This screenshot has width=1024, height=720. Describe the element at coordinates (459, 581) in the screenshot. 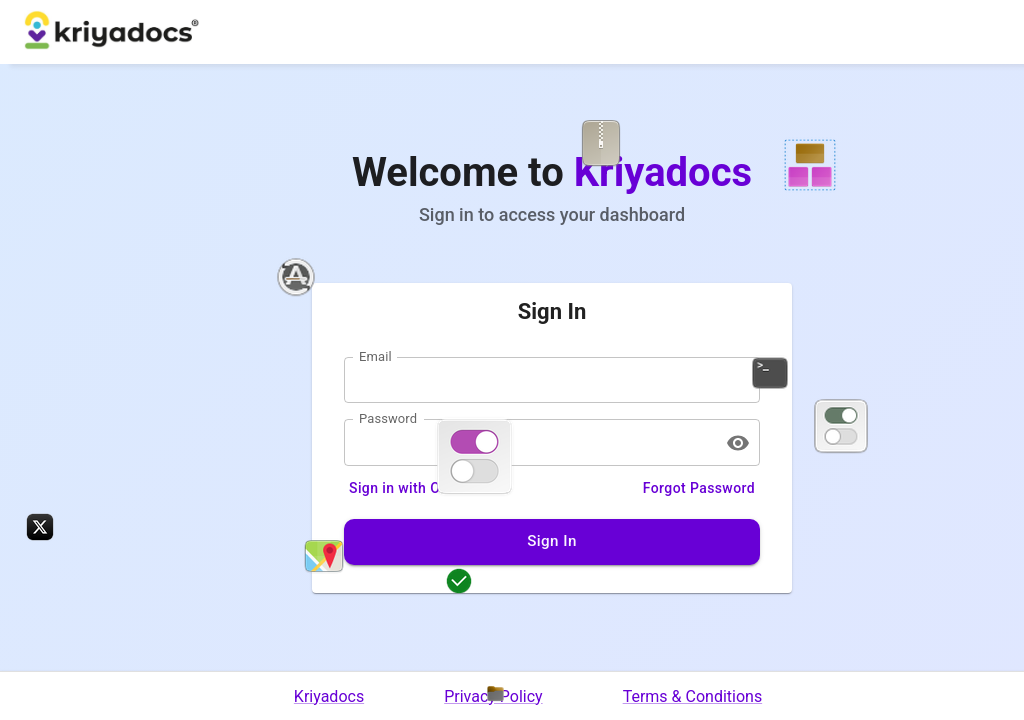

I see `indicates file or folder is fully synced` at that location.